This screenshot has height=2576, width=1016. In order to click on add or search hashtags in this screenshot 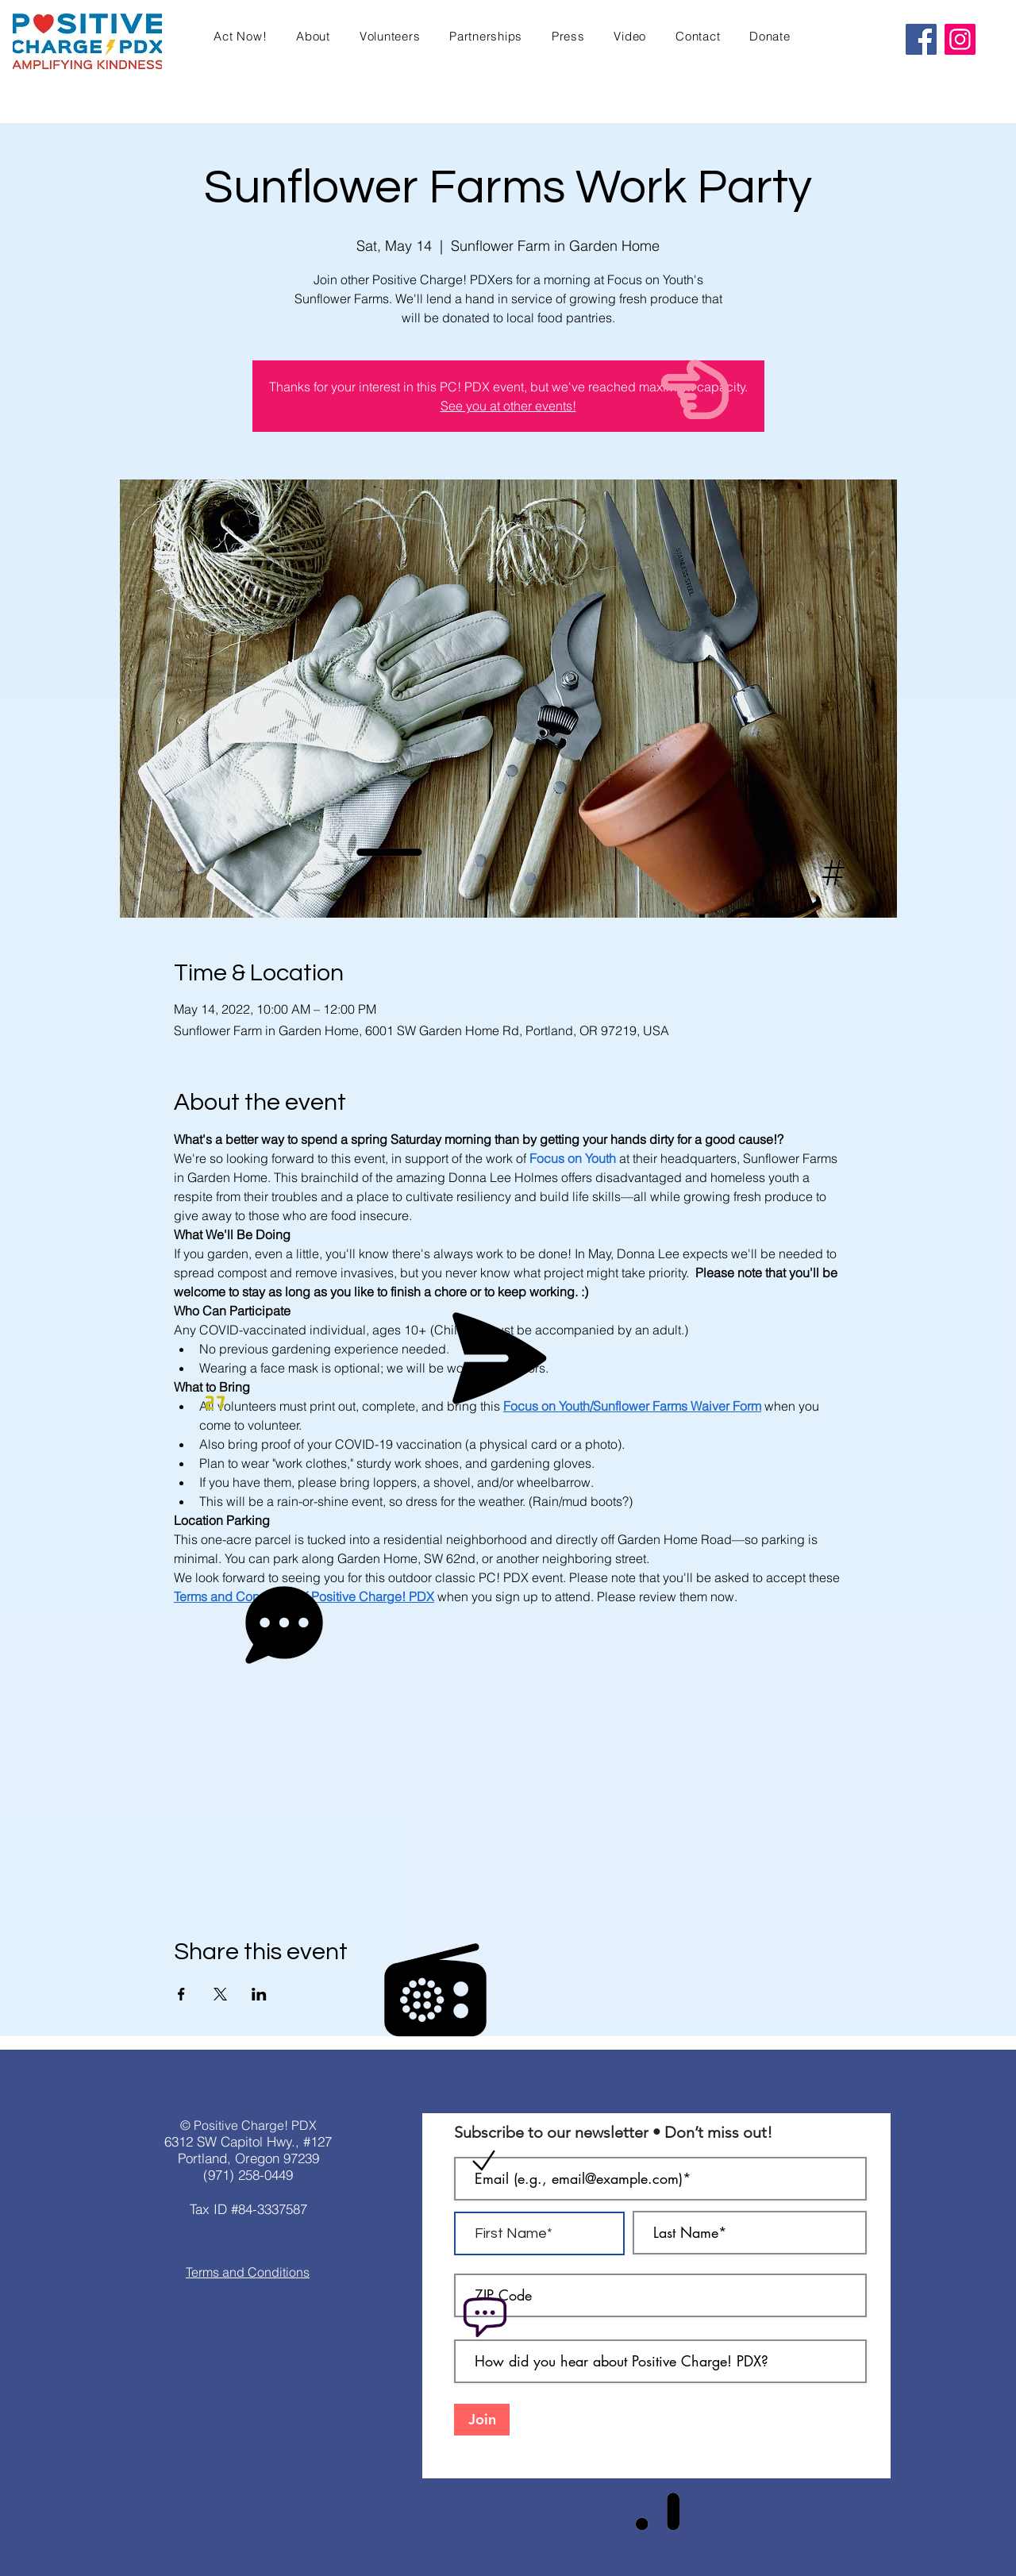, I will do `click(833, 872)`.